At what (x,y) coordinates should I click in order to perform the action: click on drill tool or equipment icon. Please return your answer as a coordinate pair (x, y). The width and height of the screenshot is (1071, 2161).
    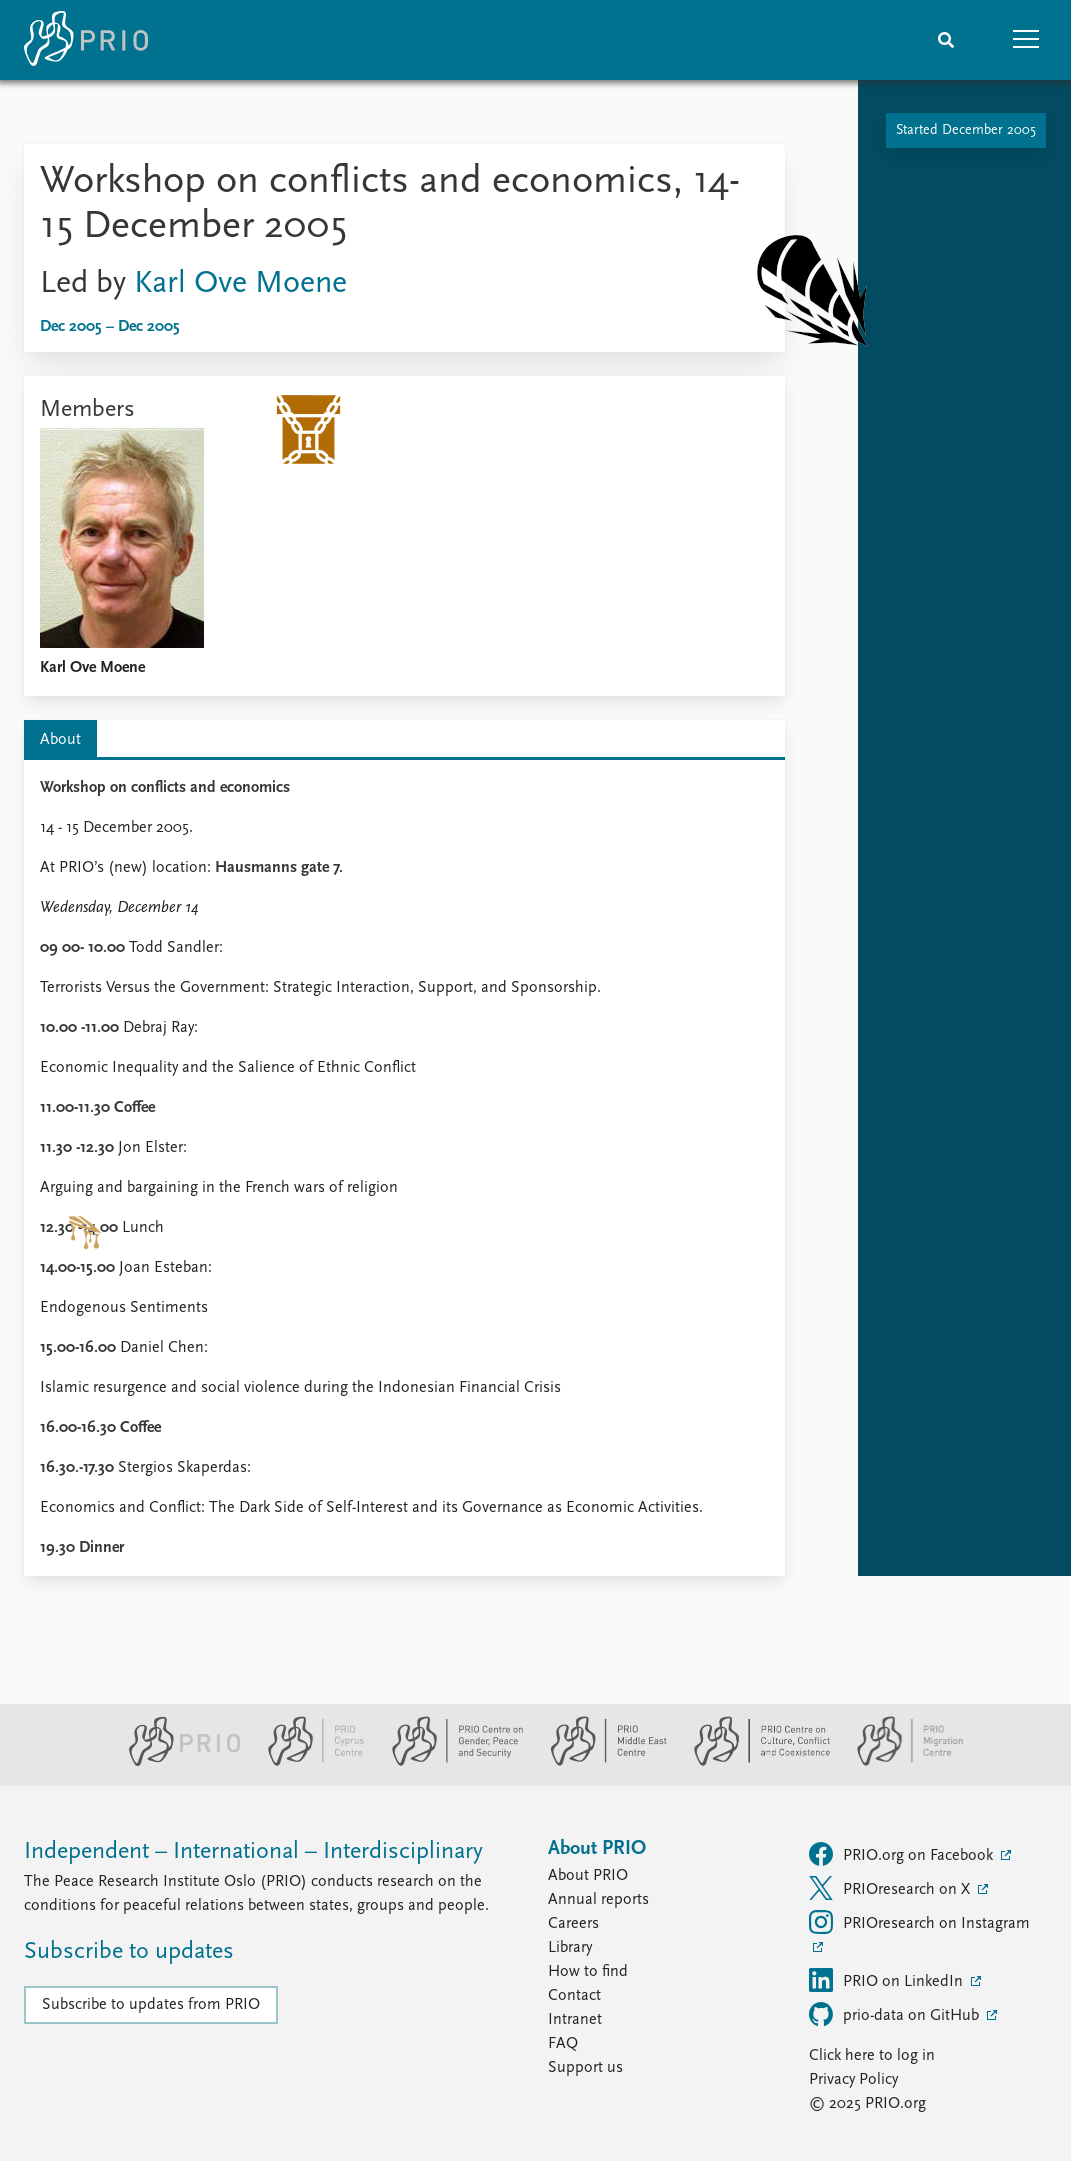
    Looking at the image, I should click on (811, 290).